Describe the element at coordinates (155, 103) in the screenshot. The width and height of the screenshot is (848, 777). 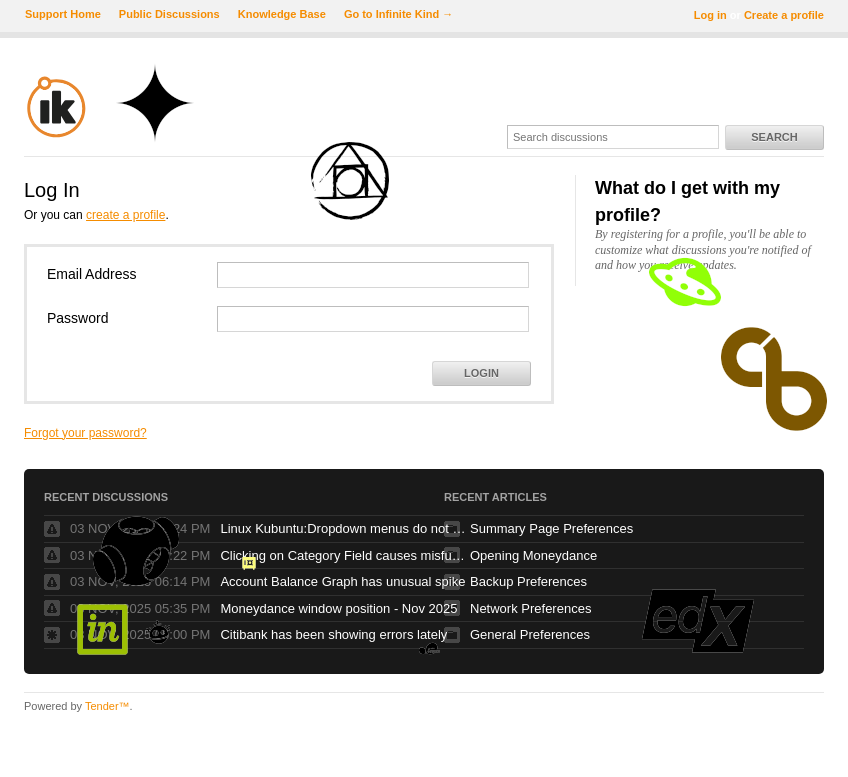
I see `open Google Gemini AI assistant` at that location.